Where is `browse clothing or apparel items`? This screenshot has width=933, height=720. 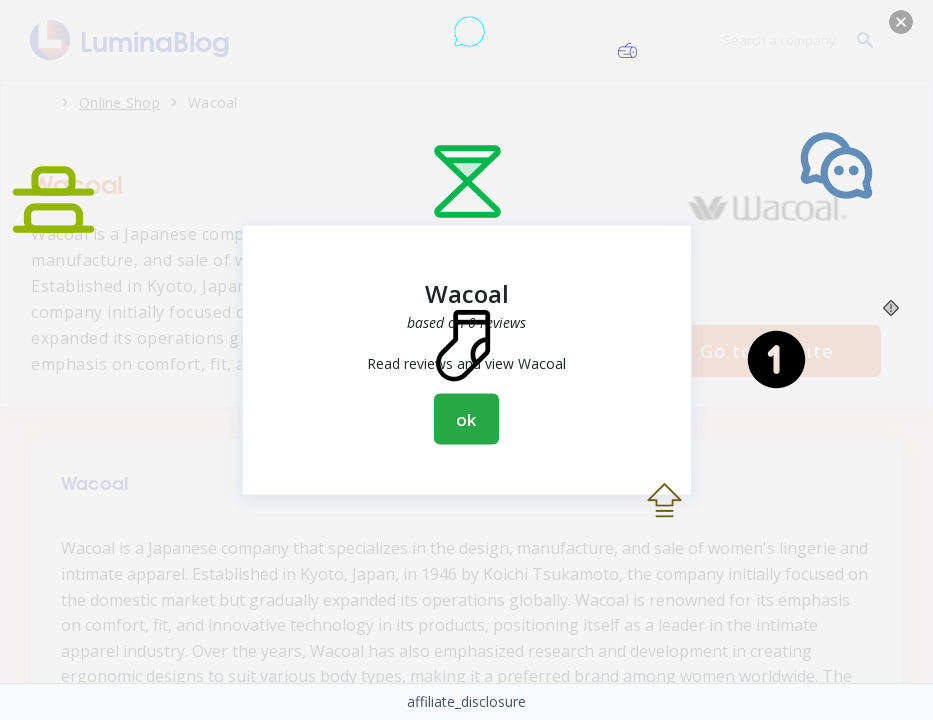 browse clothing or apparel items is located at coordinates (465, 344).